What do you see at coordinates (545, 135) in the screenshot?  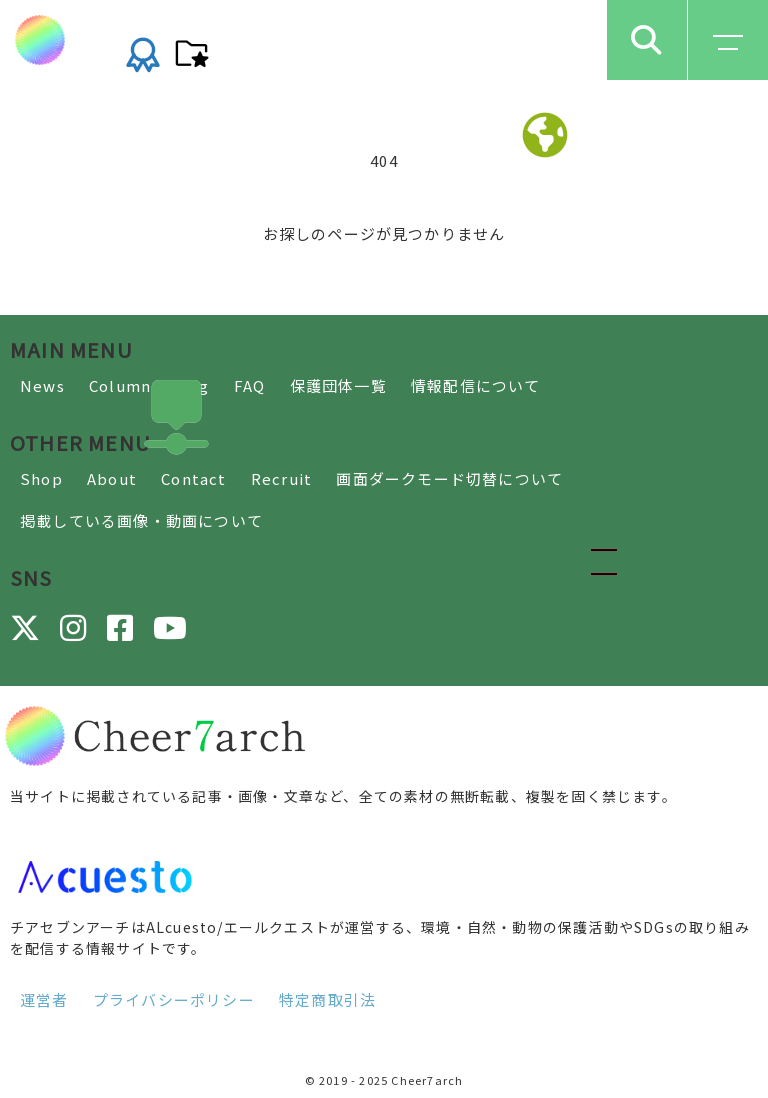 I see `switch to global or worldwide view` at bounding box center [545, 135].